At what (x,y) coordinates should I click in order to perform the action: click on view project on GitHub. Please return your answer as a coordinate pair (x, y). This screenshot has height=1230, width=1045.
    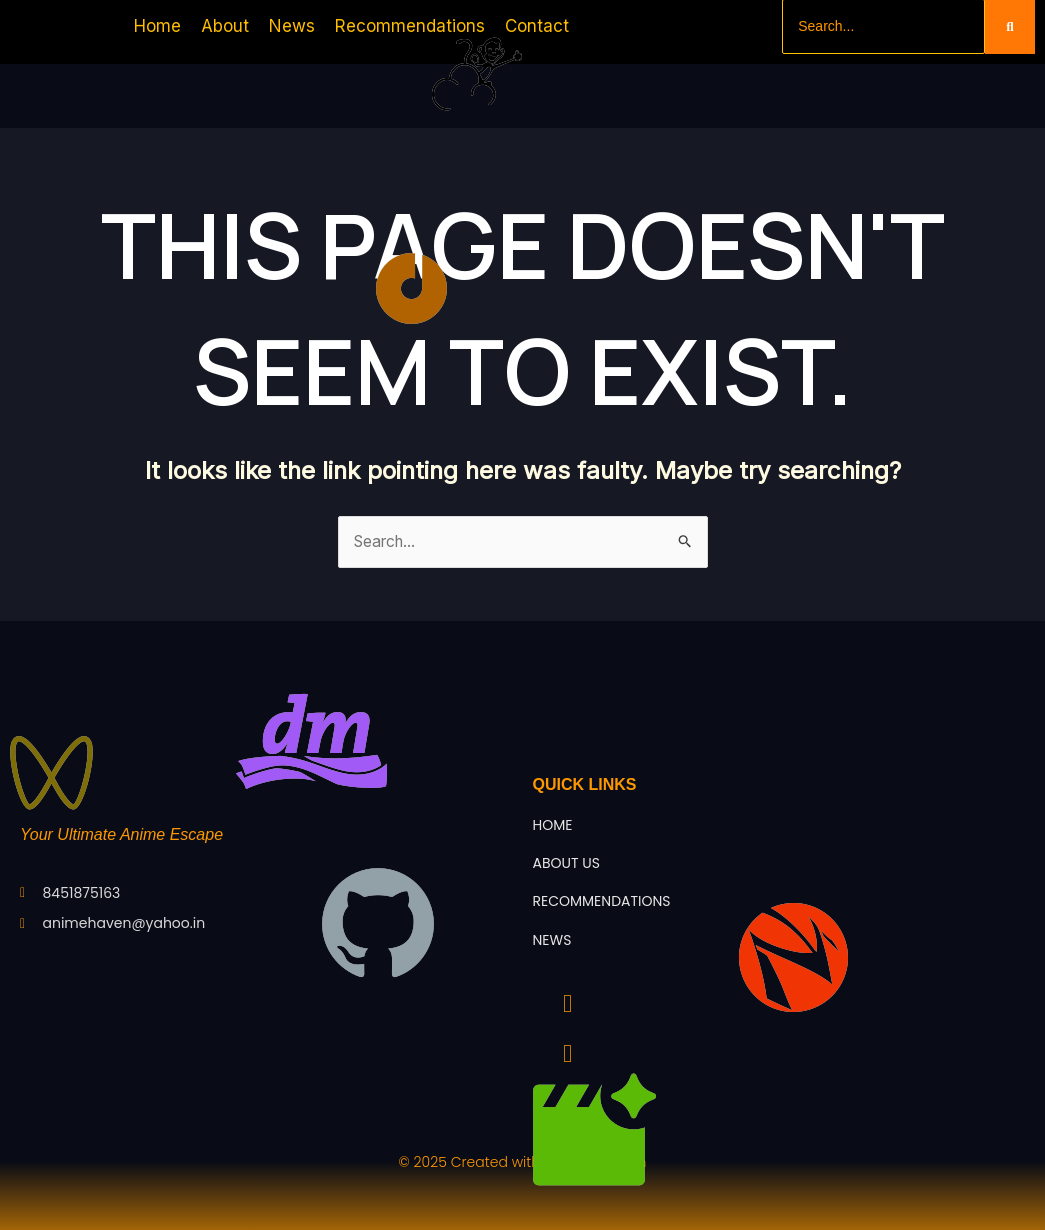
    Looking at the image, I should click on (378, 924).